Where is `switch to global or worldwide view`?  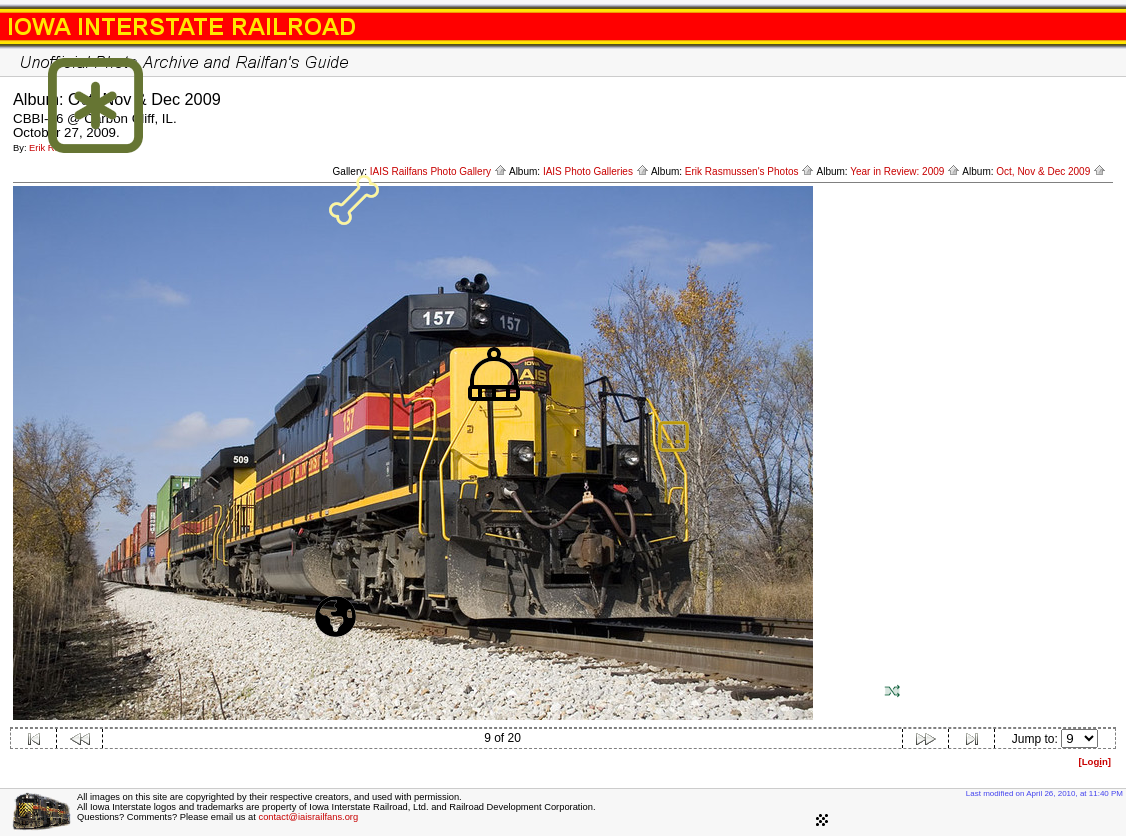 switch to global or worldwide view is located at coordinates (335, 616).